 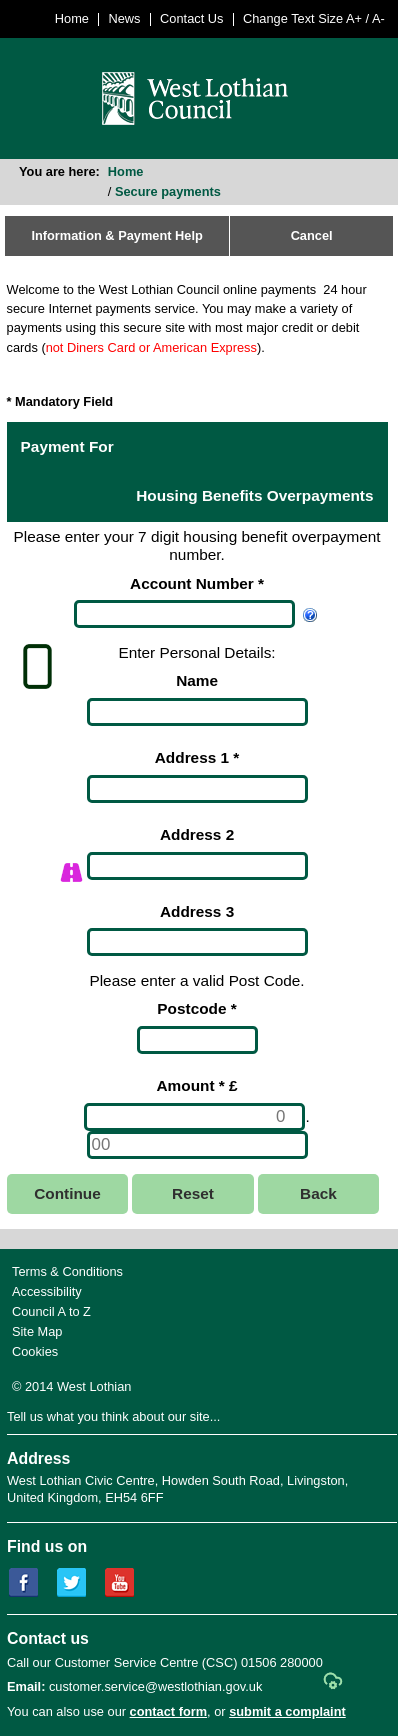 What do you see at coordinates (71, 872) in the screenshot?
I see `access navigation or directions` at bounding box center [71, 872].